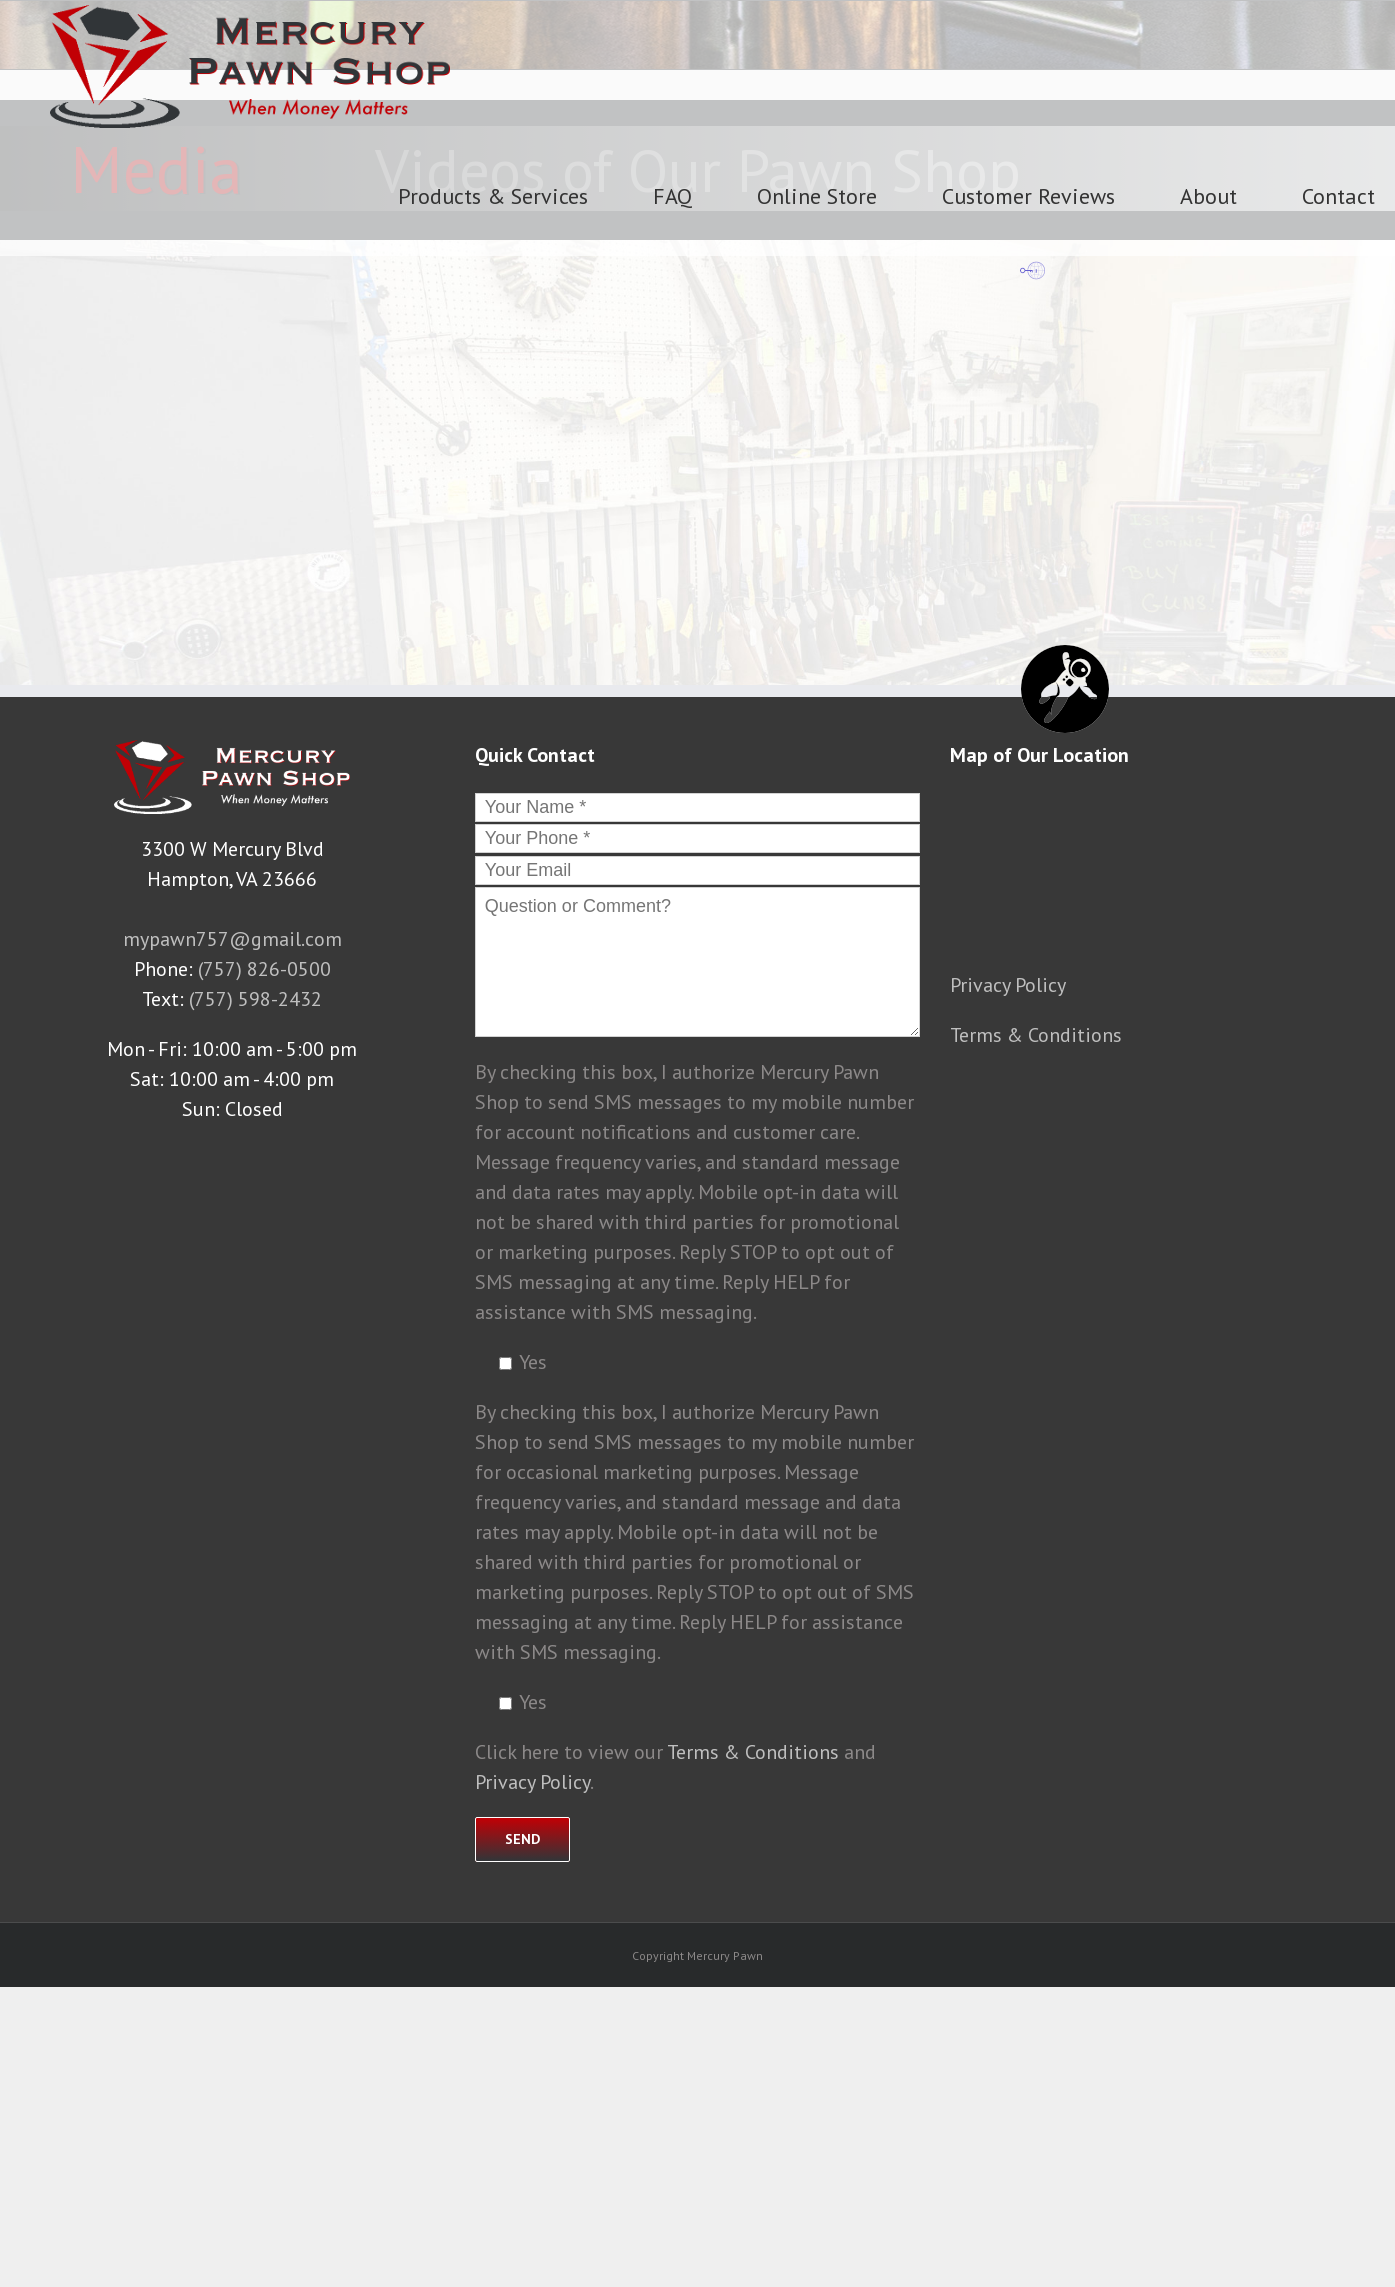 Image resolution: width=1395 pixels, height=2287 pixels. What do you see at coordinates (1065, 689) in the screenshot?
I see `open the Grav CMS website or application` at bounding box center [1065, 689].